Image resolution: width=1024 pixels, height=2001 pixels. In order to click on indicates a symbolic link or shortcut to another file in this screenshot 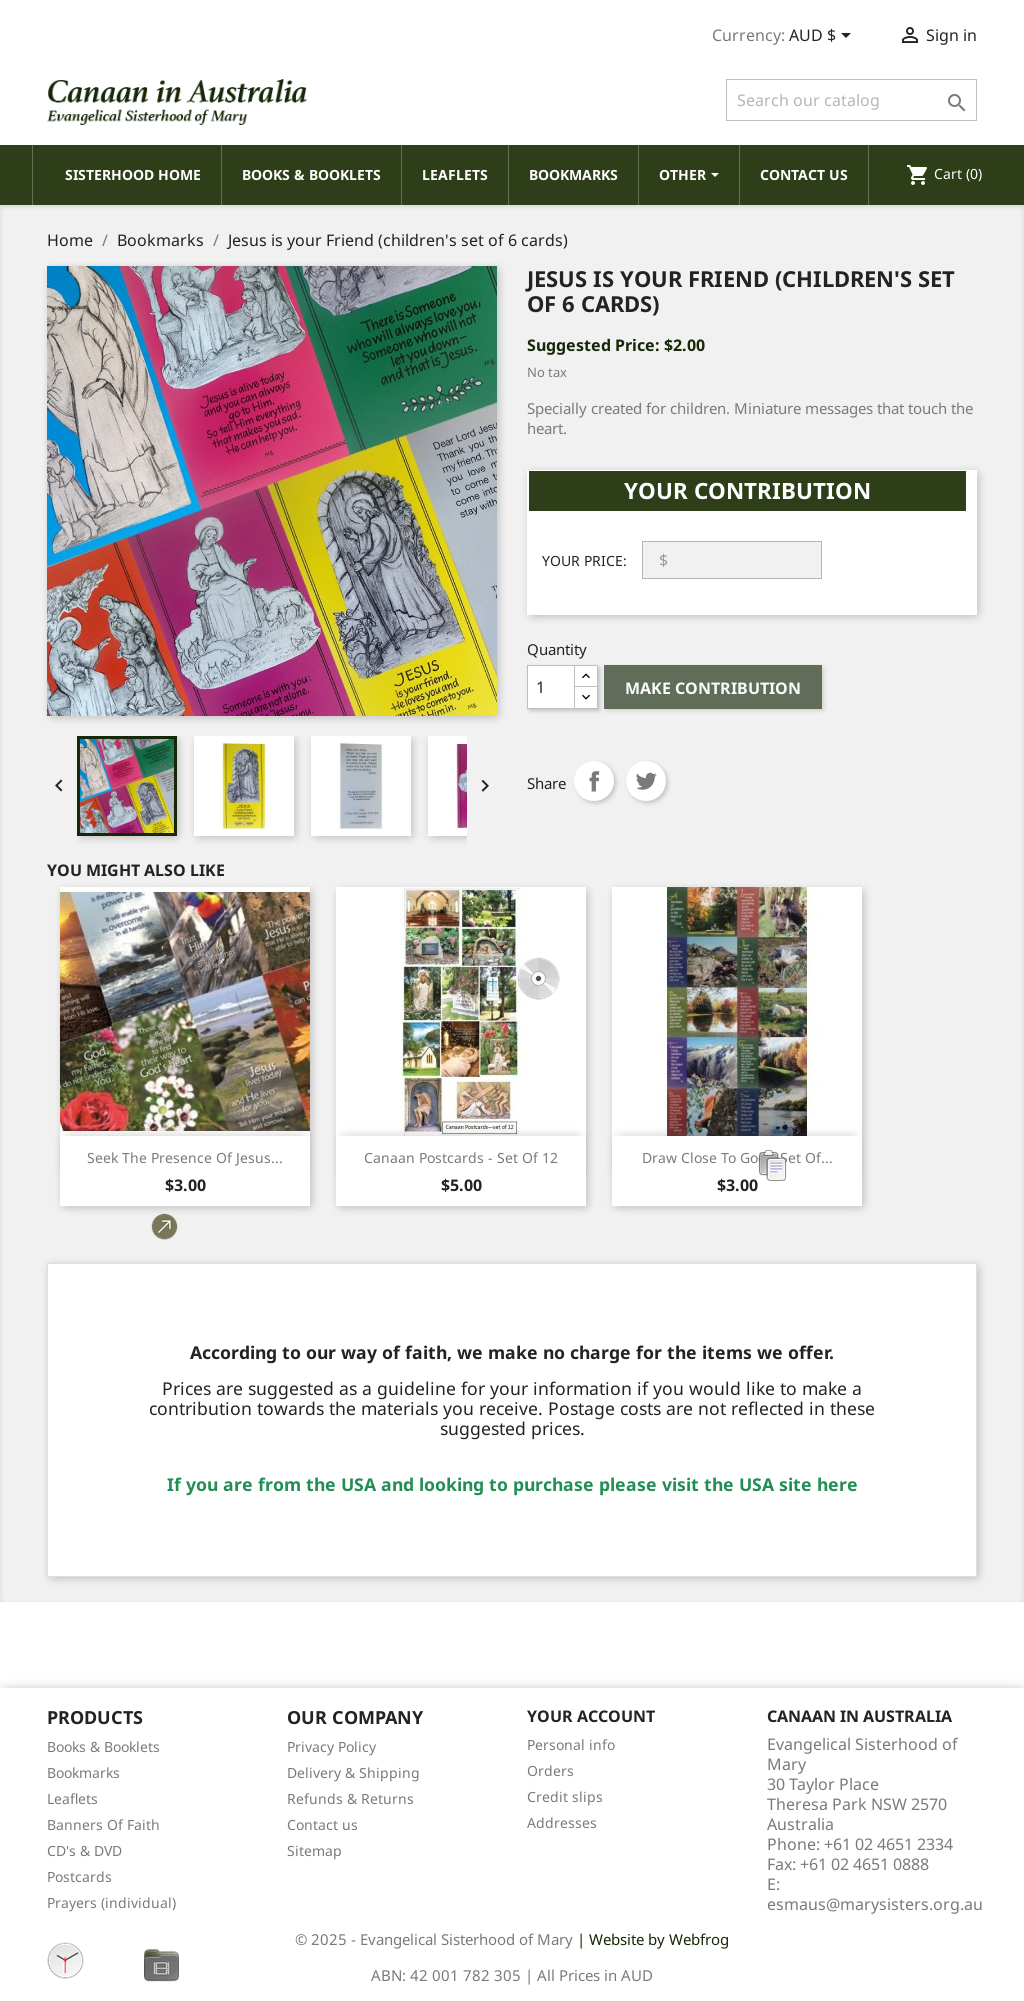, I will do `click(164, 1226)`.